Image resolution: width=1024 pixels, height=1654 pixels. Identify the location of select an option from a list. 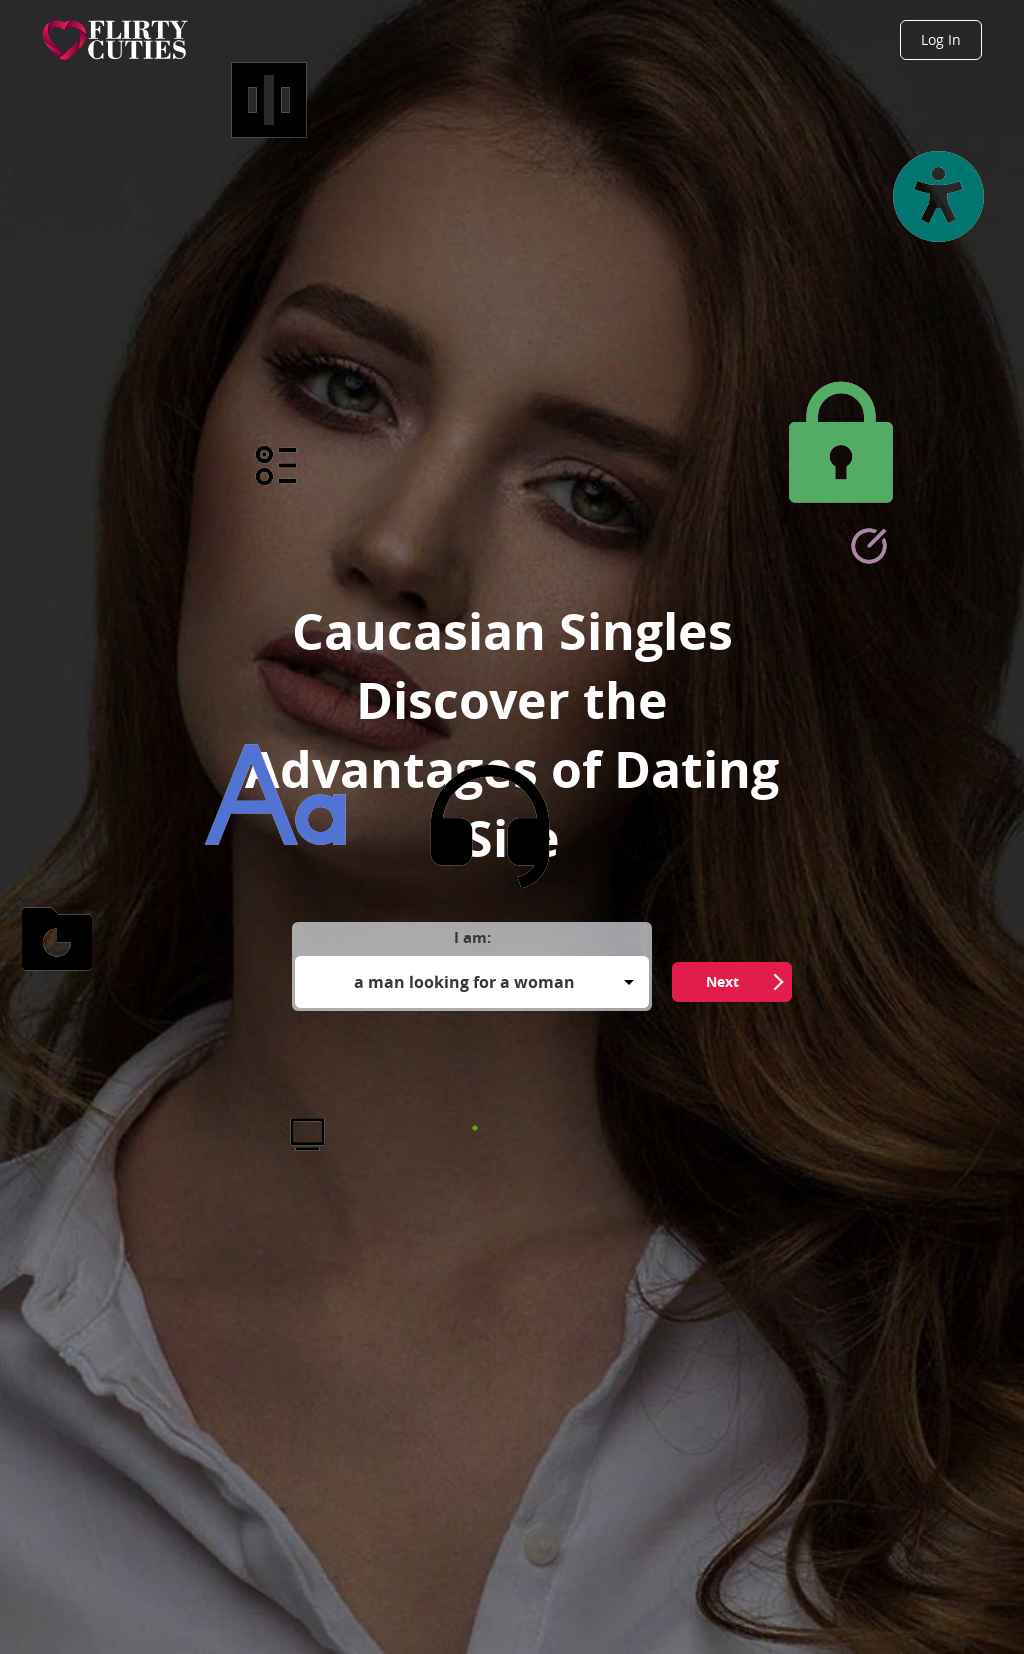
(276, 465).